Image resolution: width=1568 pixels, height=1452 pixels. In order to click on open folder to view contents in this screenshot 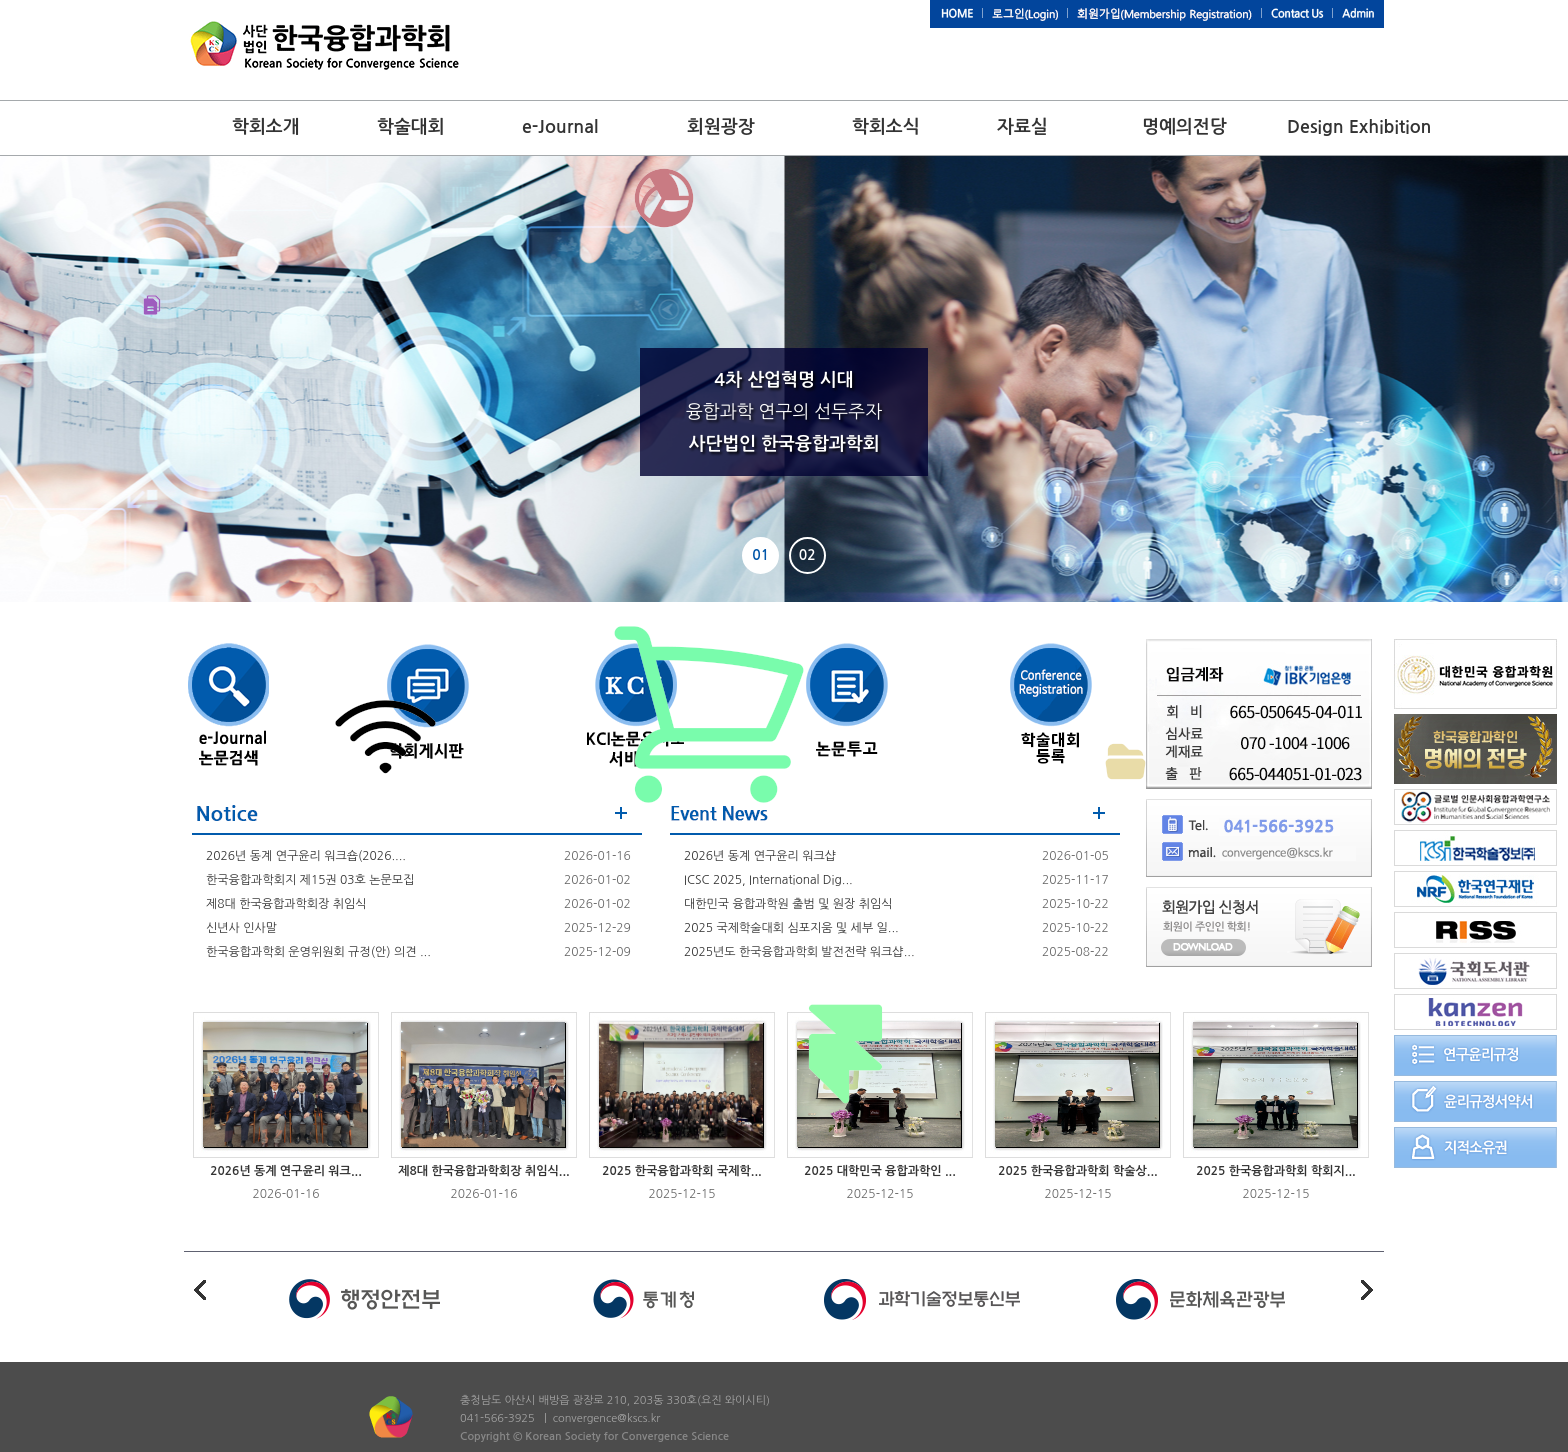, I will do `click(1125, 761)`.